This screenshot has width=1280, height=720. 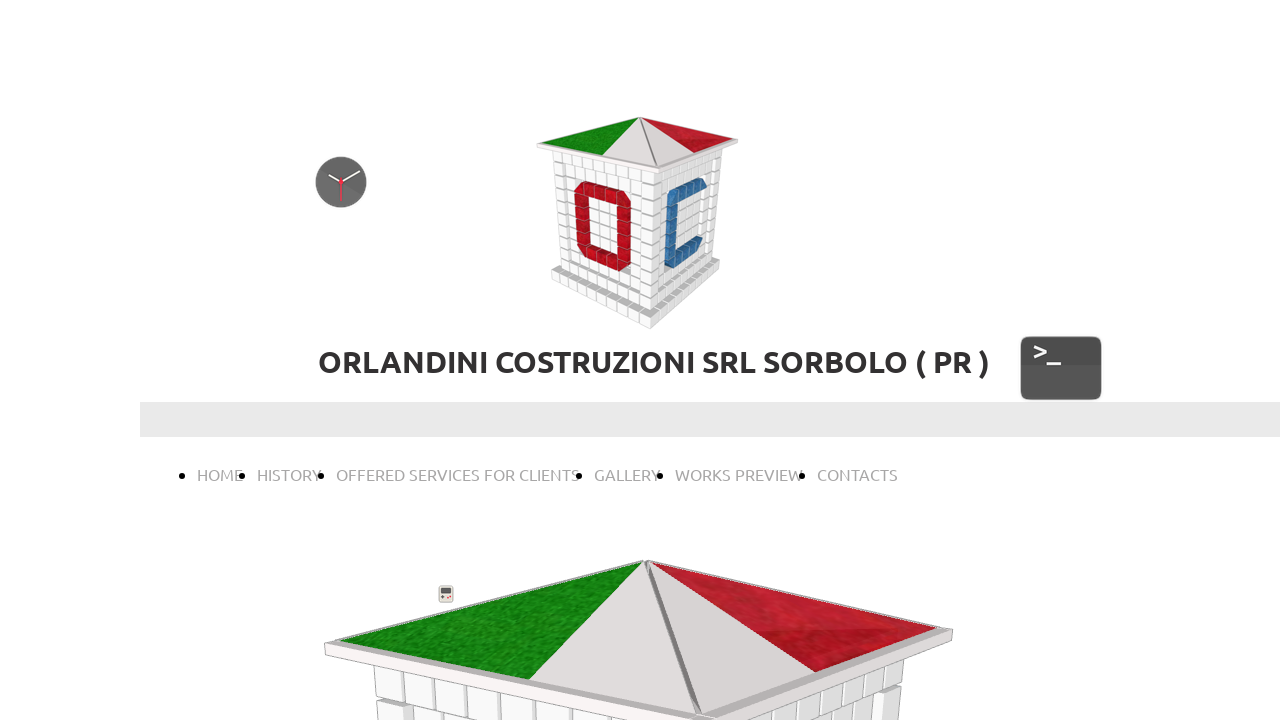 What do you see at coordinates (1061, 368) in the screenshot?
I see `open the terminal application` at bounding box center [1061, 368].